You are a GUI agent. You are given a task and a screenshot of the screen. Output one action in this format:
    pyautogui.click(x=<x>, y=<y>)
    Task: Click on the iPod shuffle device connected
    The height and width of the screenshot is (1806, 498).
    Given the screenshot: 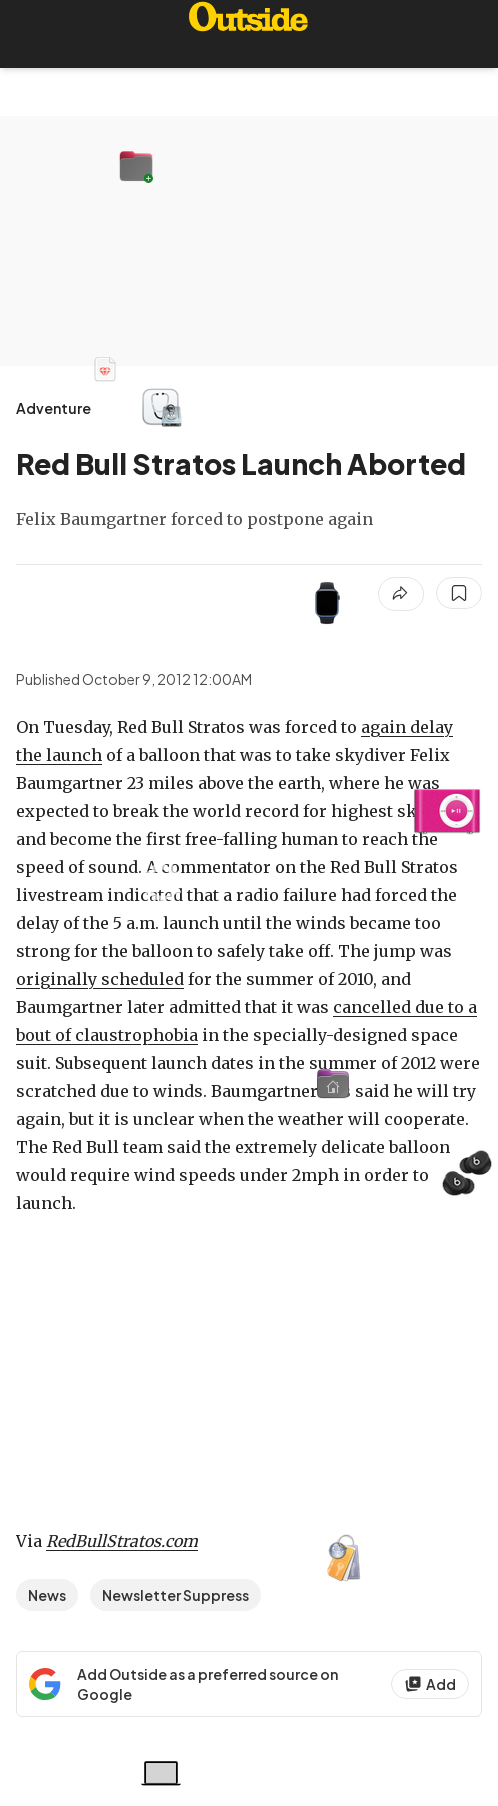 What is the action you would take?
    pyautogui.click(x=447, y=799)
    